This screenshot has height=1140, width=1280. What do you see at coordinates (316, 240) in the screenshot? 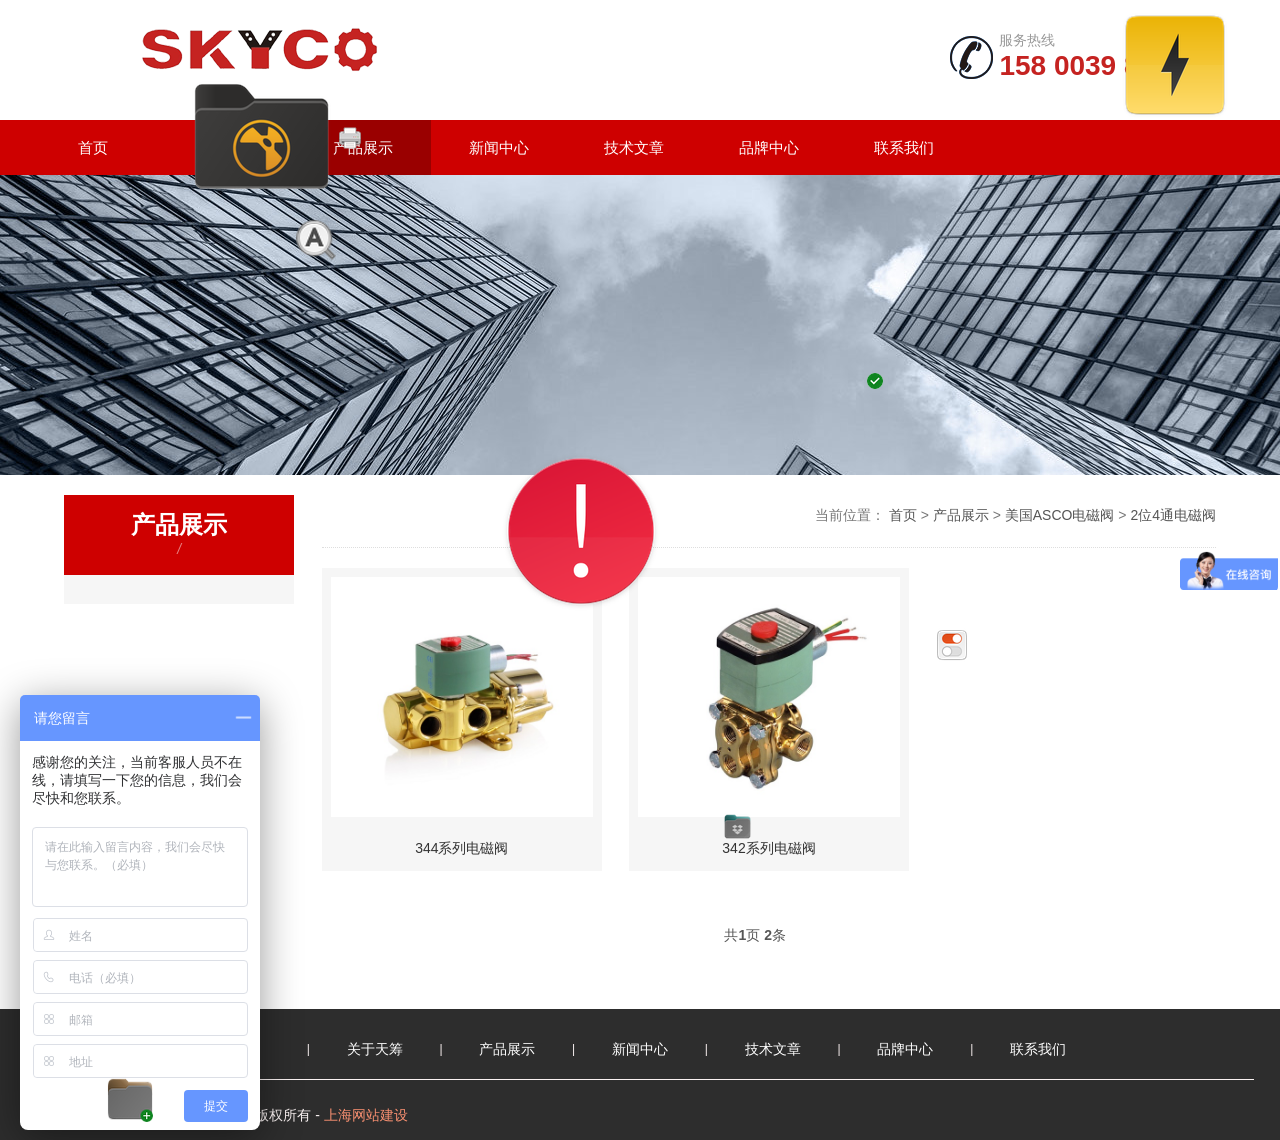
I see `search within the current project` at bounding box center [316, 240].